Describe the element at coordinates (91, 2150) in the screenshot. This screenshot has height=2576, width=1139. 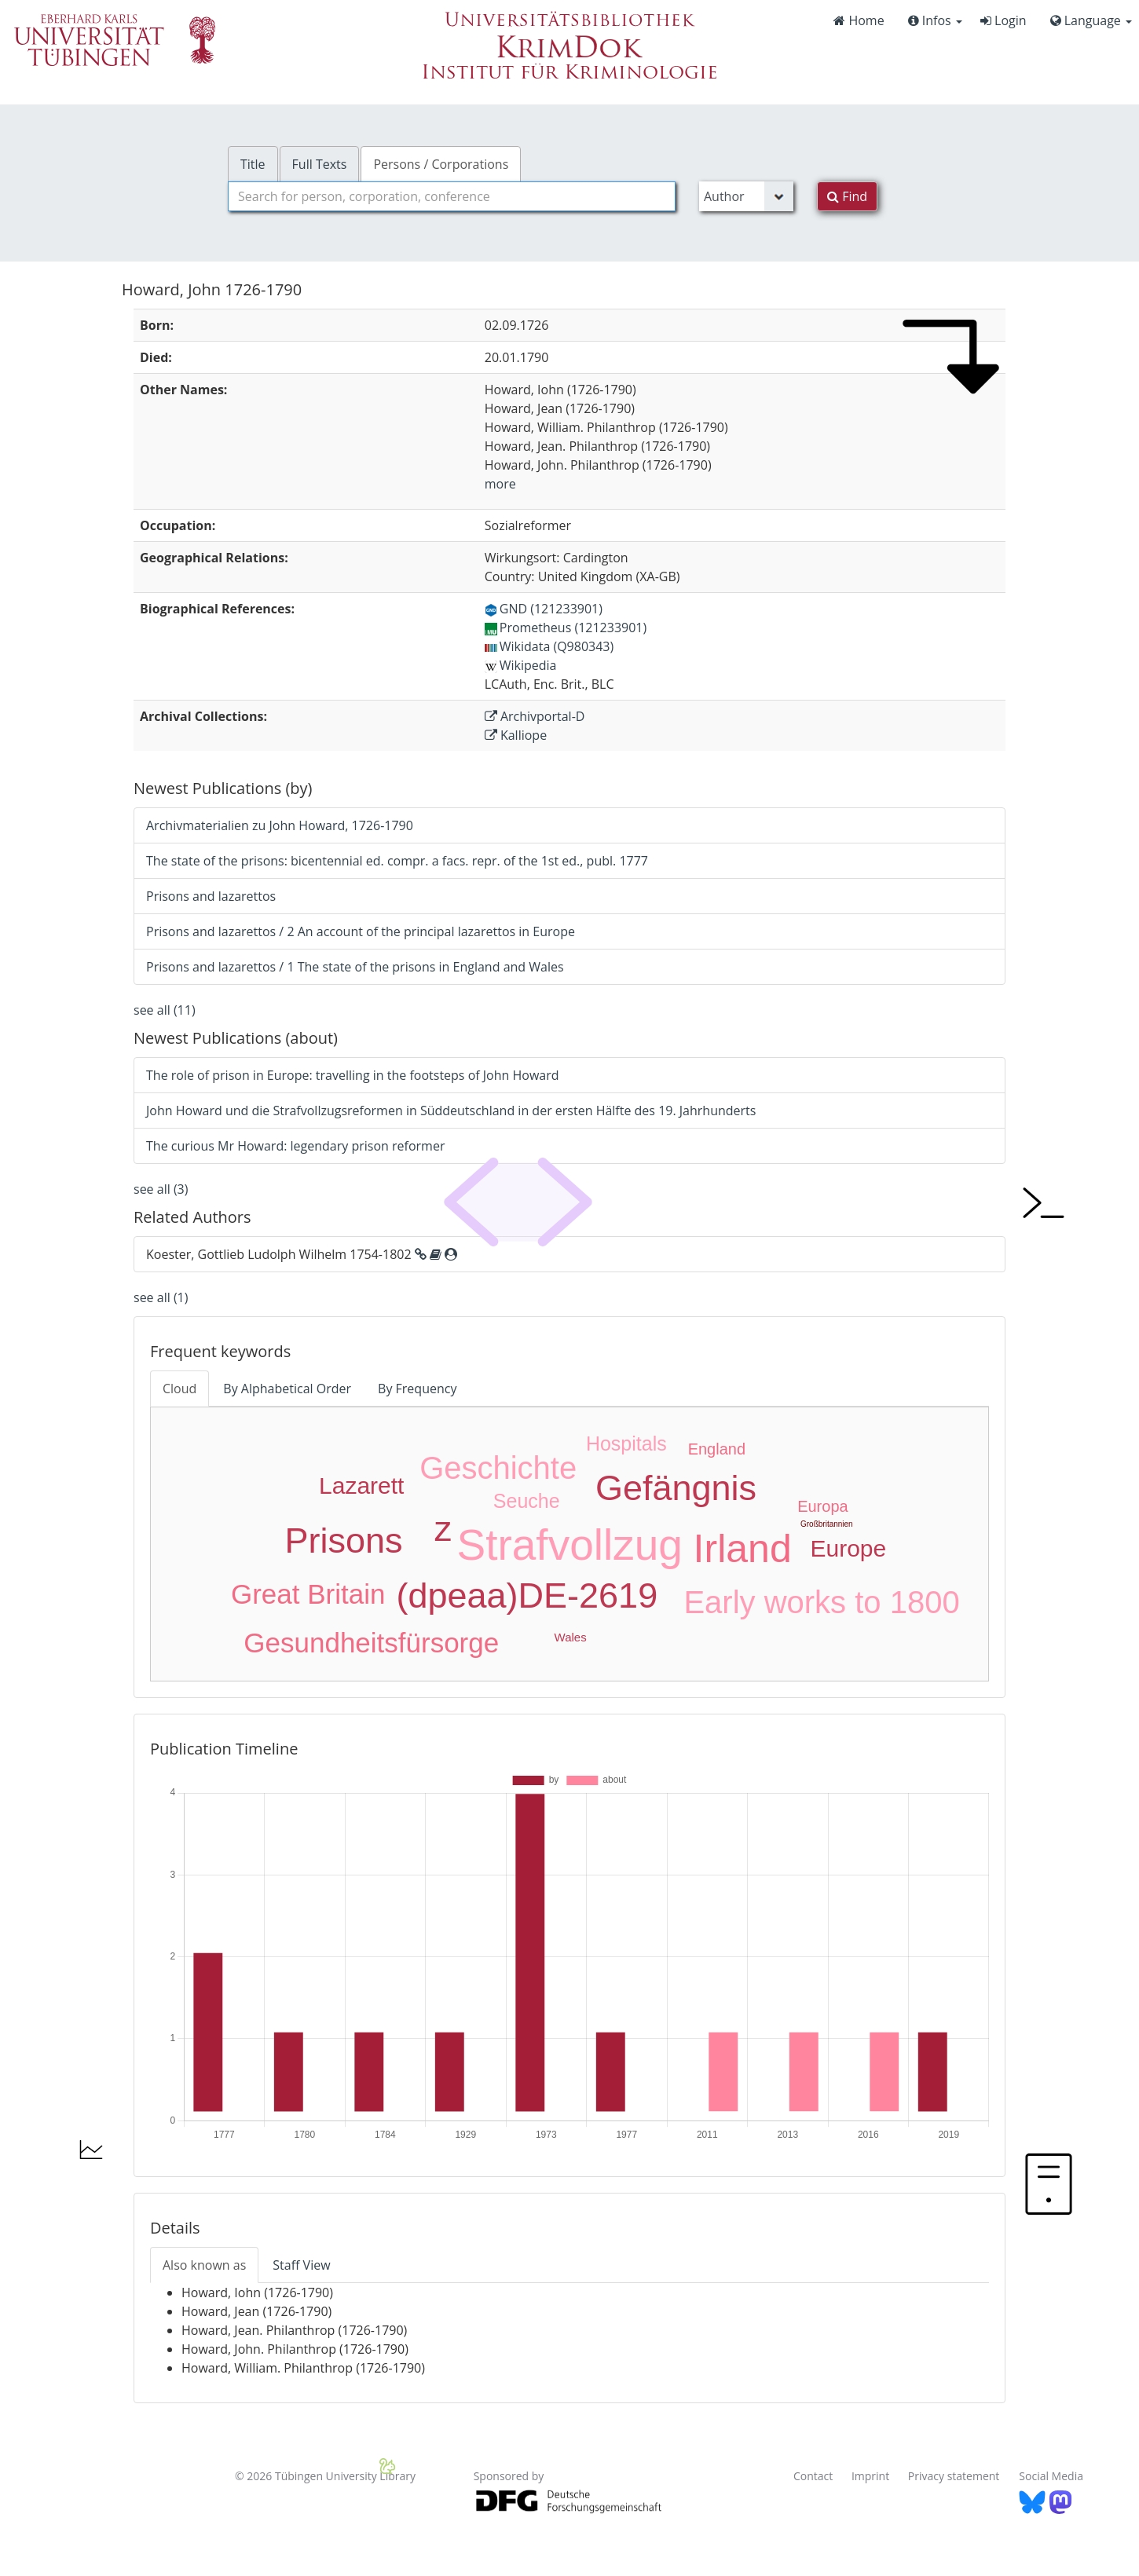
I see `view analytics or statistics` at that location.